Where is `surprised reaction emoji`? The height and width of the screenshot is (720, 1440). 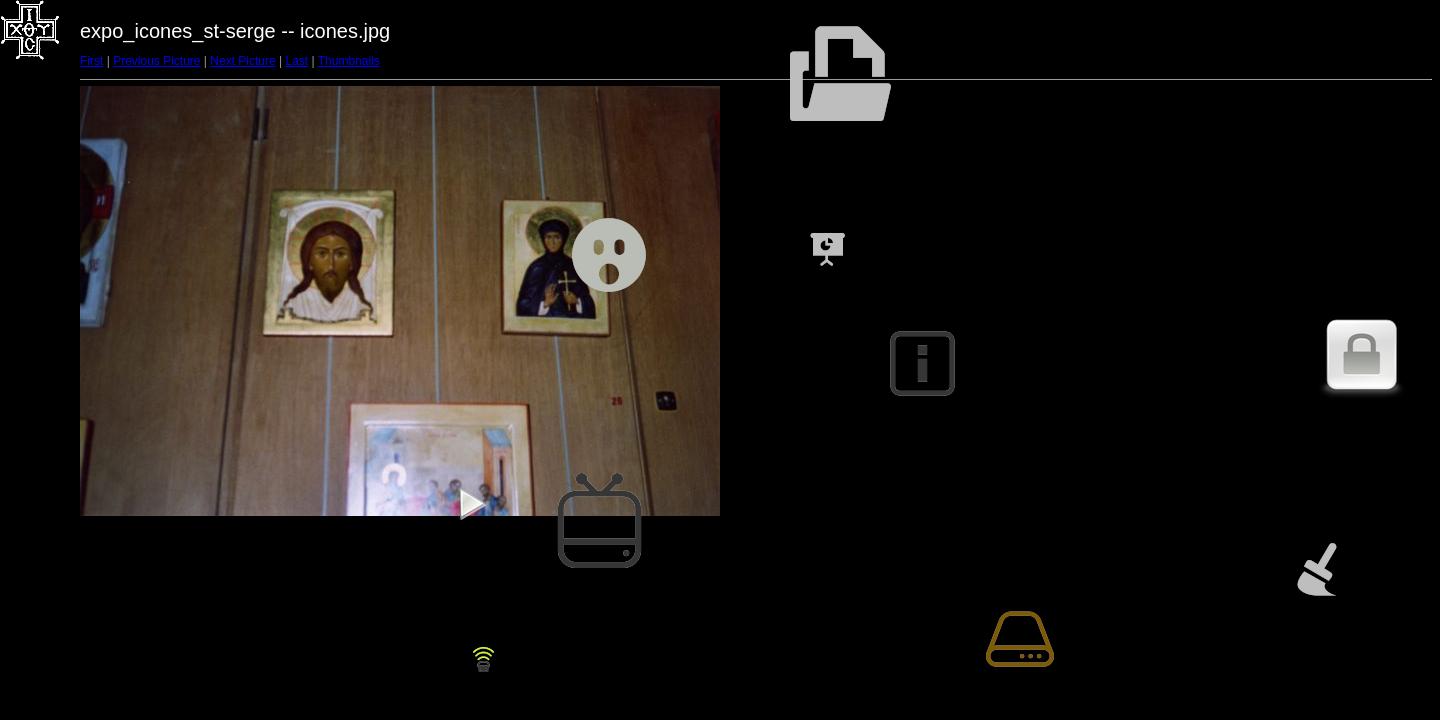
surprised reaction emoji is located at coordinates (609, 255).